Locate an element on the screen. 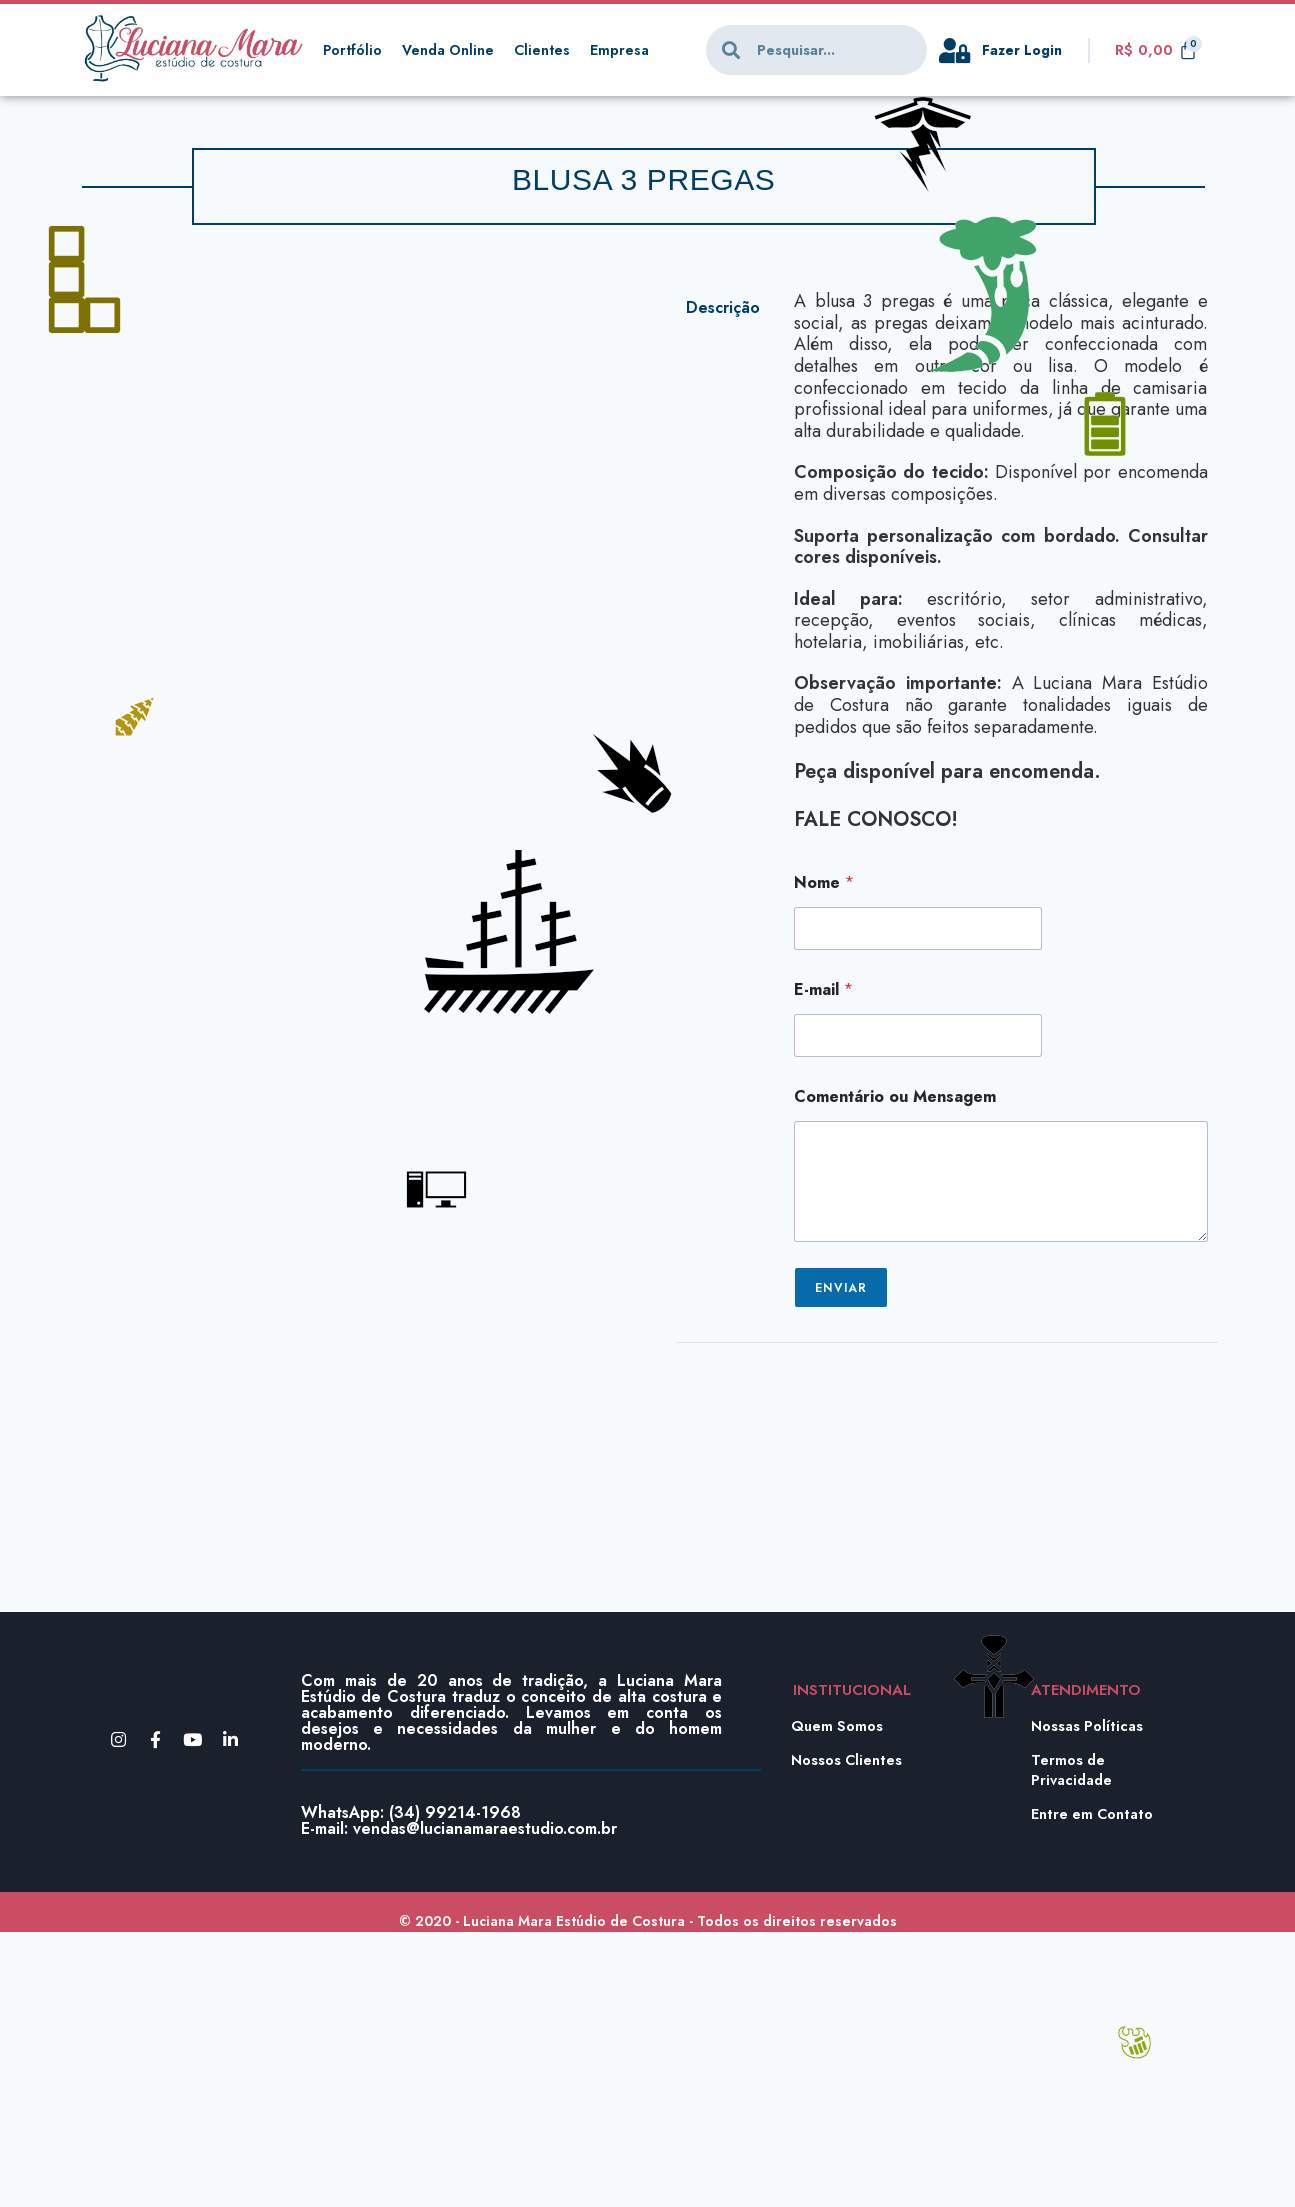 The image size is (1295, 2207). activate fire punch ability or attack is located at coordinates (1134, 2042).